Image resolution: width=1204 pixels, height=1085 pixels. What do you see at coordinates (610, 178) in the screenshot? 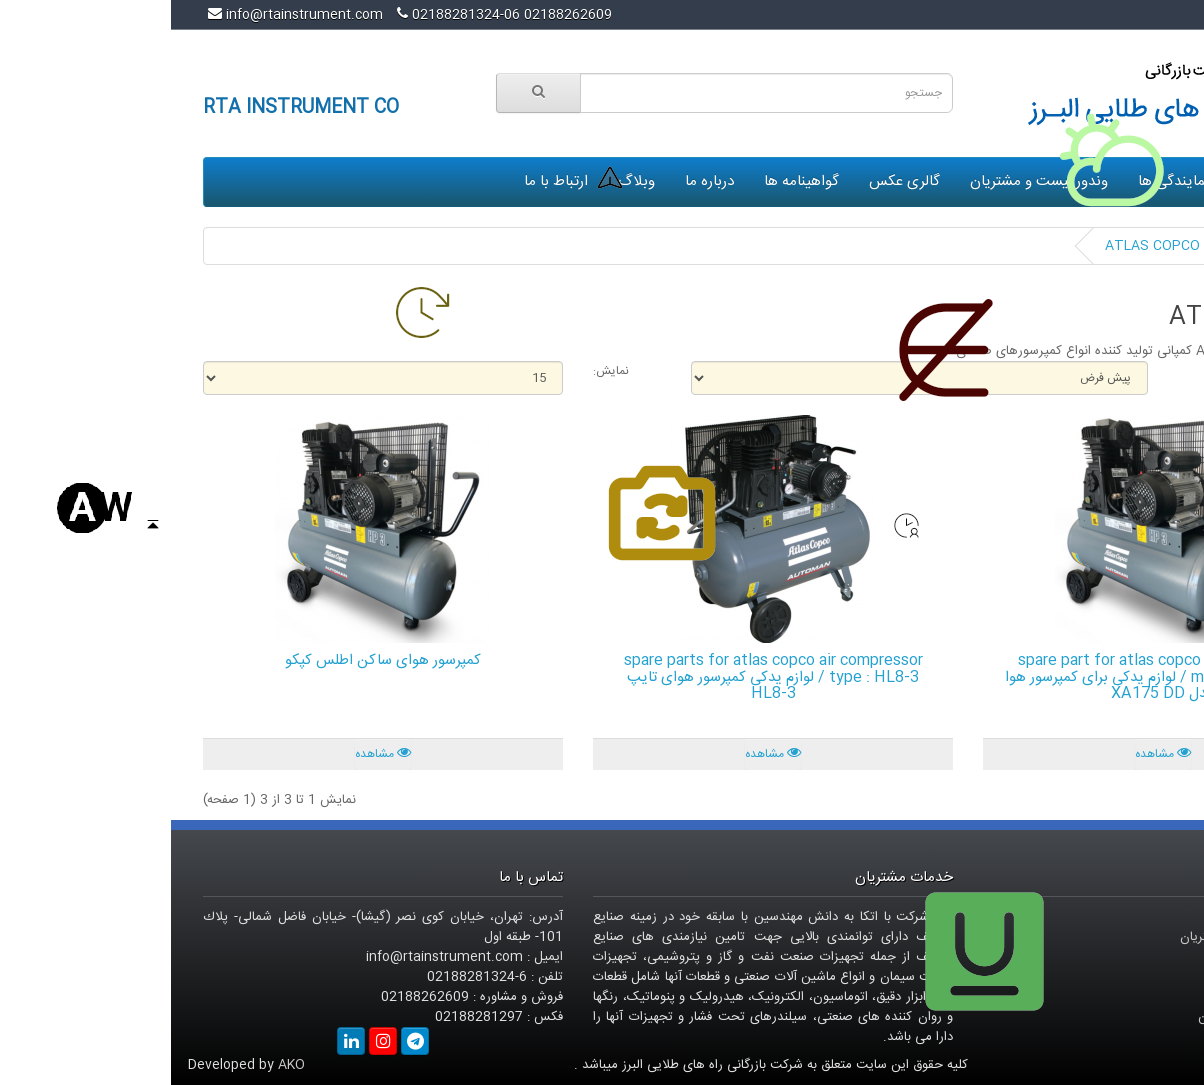
I see `send a message` at bounding box center [610, 178].